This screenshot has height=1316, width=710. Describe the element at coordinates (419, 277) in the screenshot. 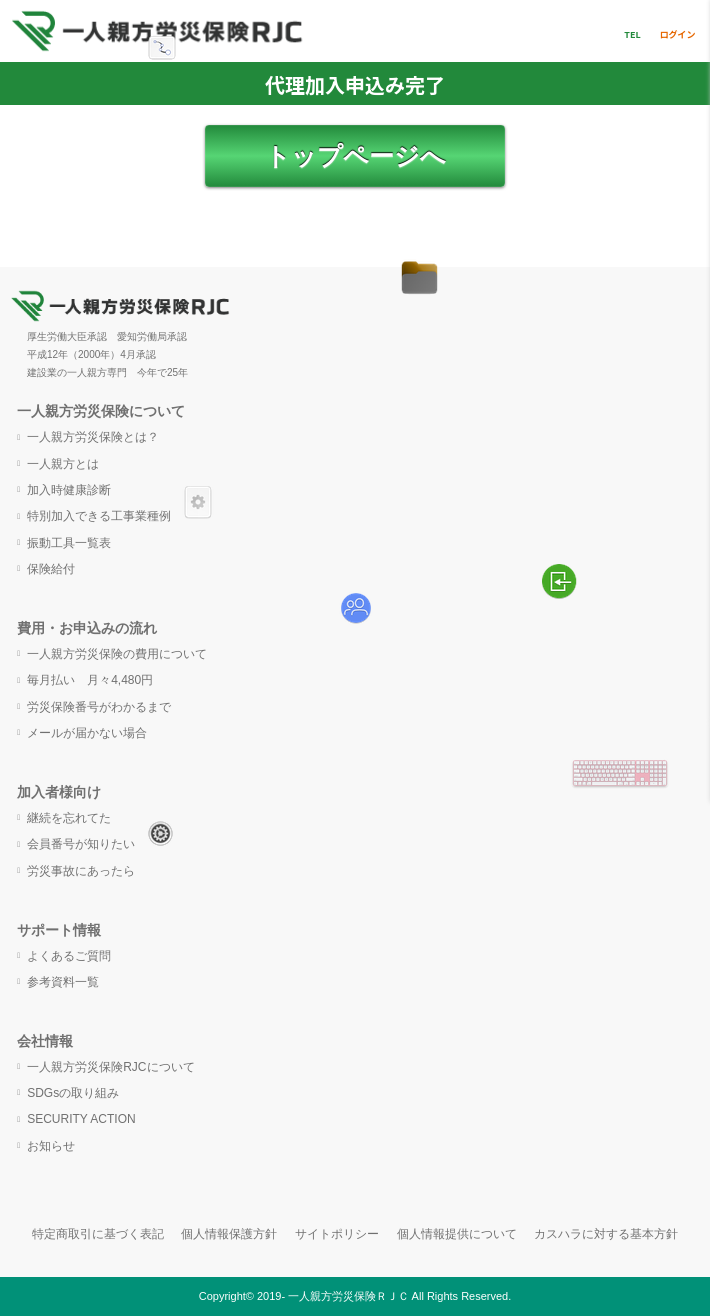

I see `indicates a folder is ready to accept a dragged item` at that location.